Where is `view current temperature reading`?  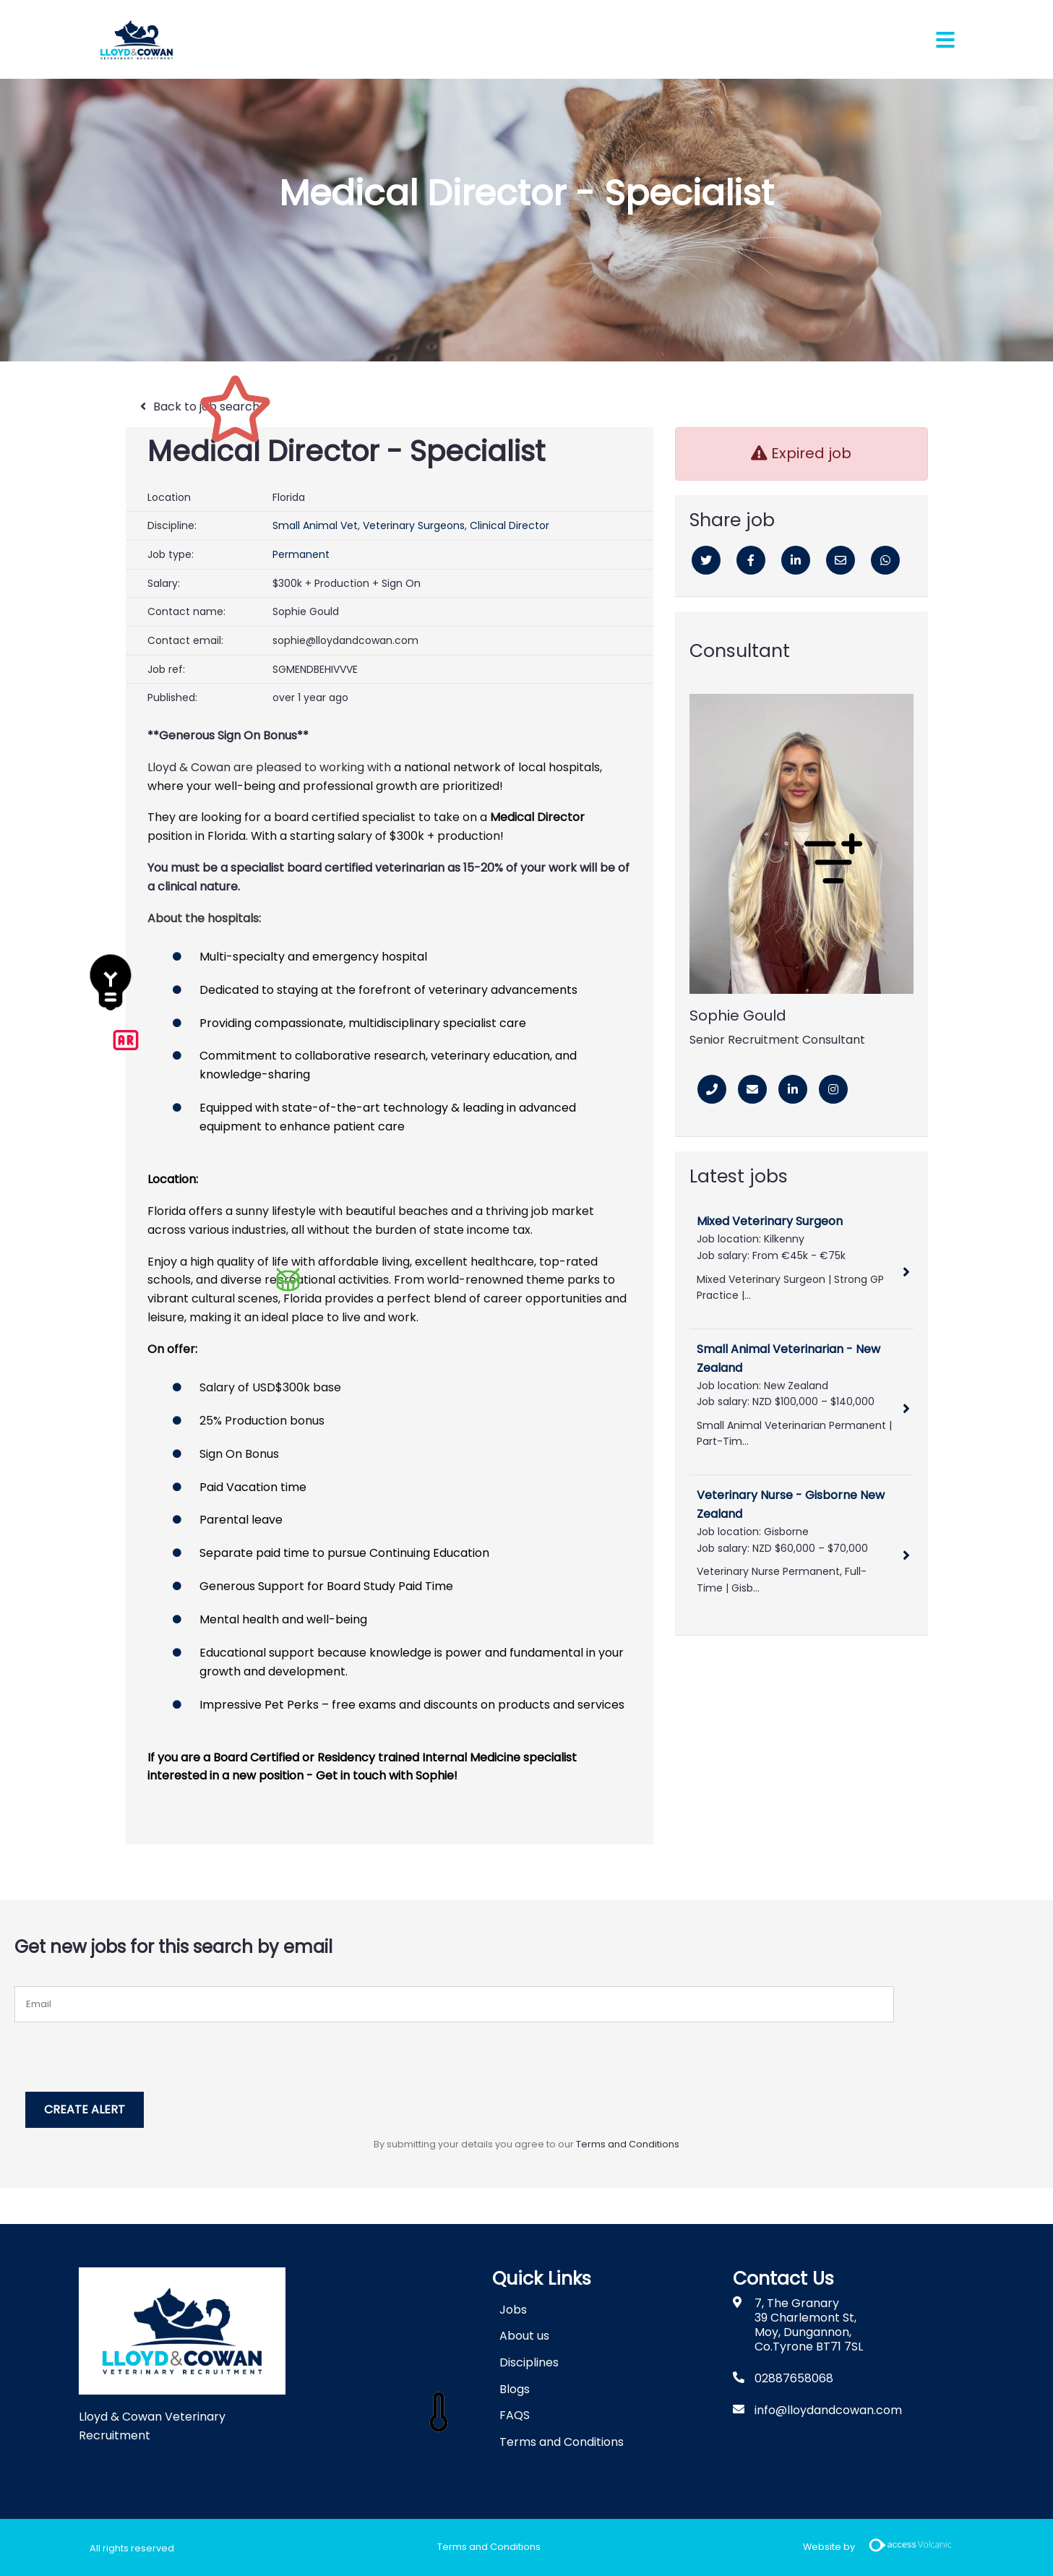
view current temperature reading is located at coordinates (439, 2412).